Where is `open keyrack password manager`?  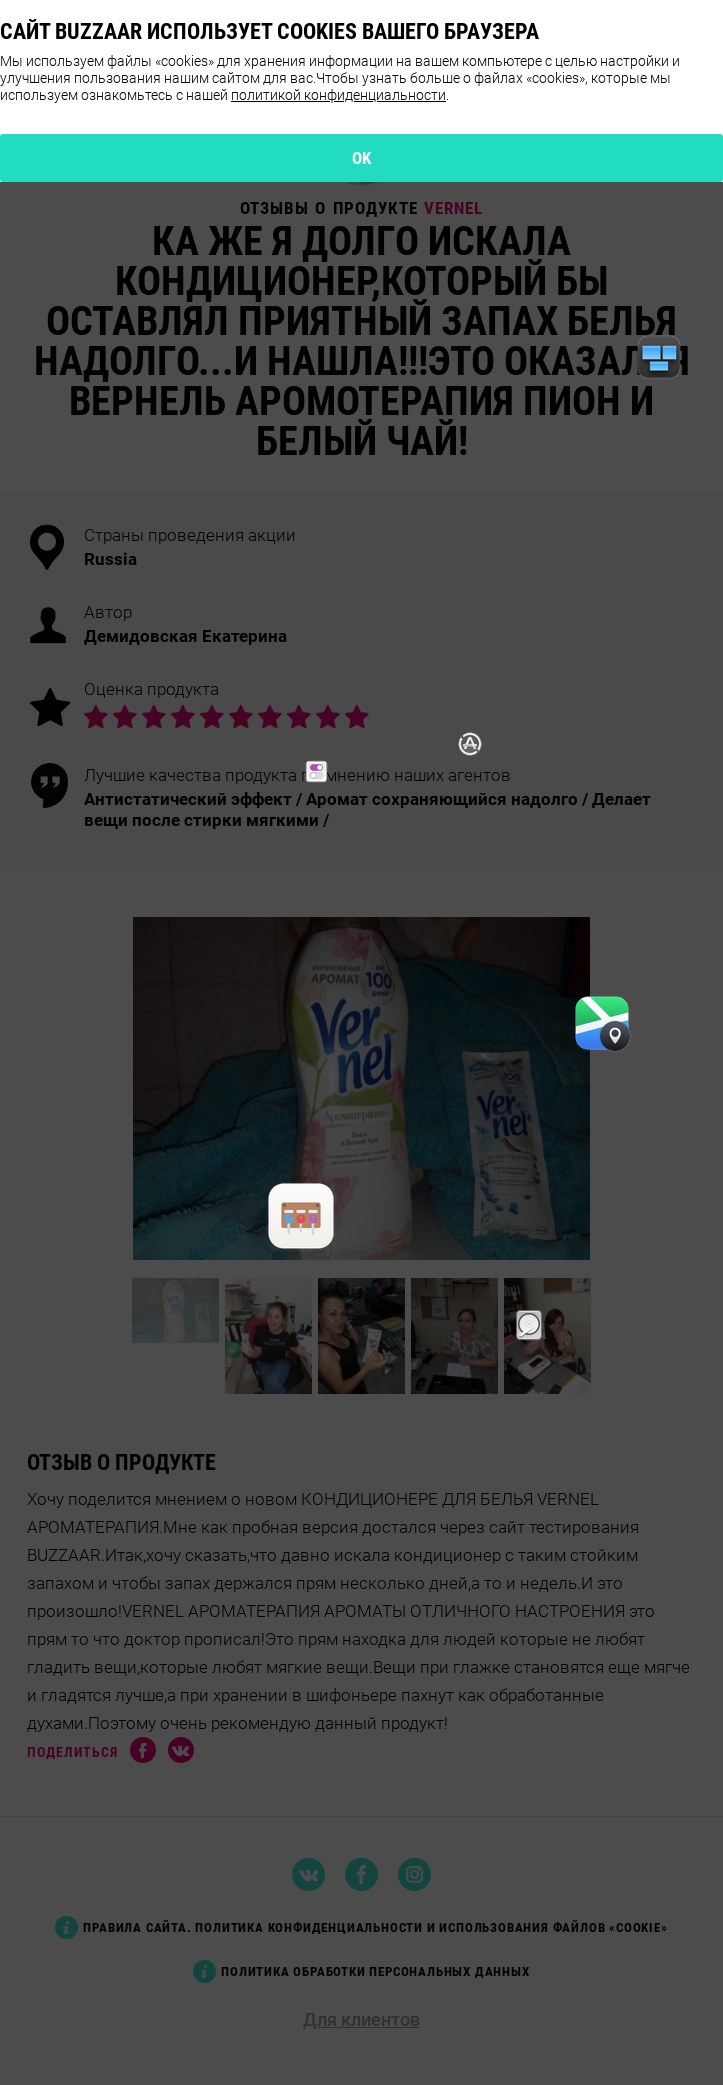
open keyrack password manager is located at coordinates (301, 1216).